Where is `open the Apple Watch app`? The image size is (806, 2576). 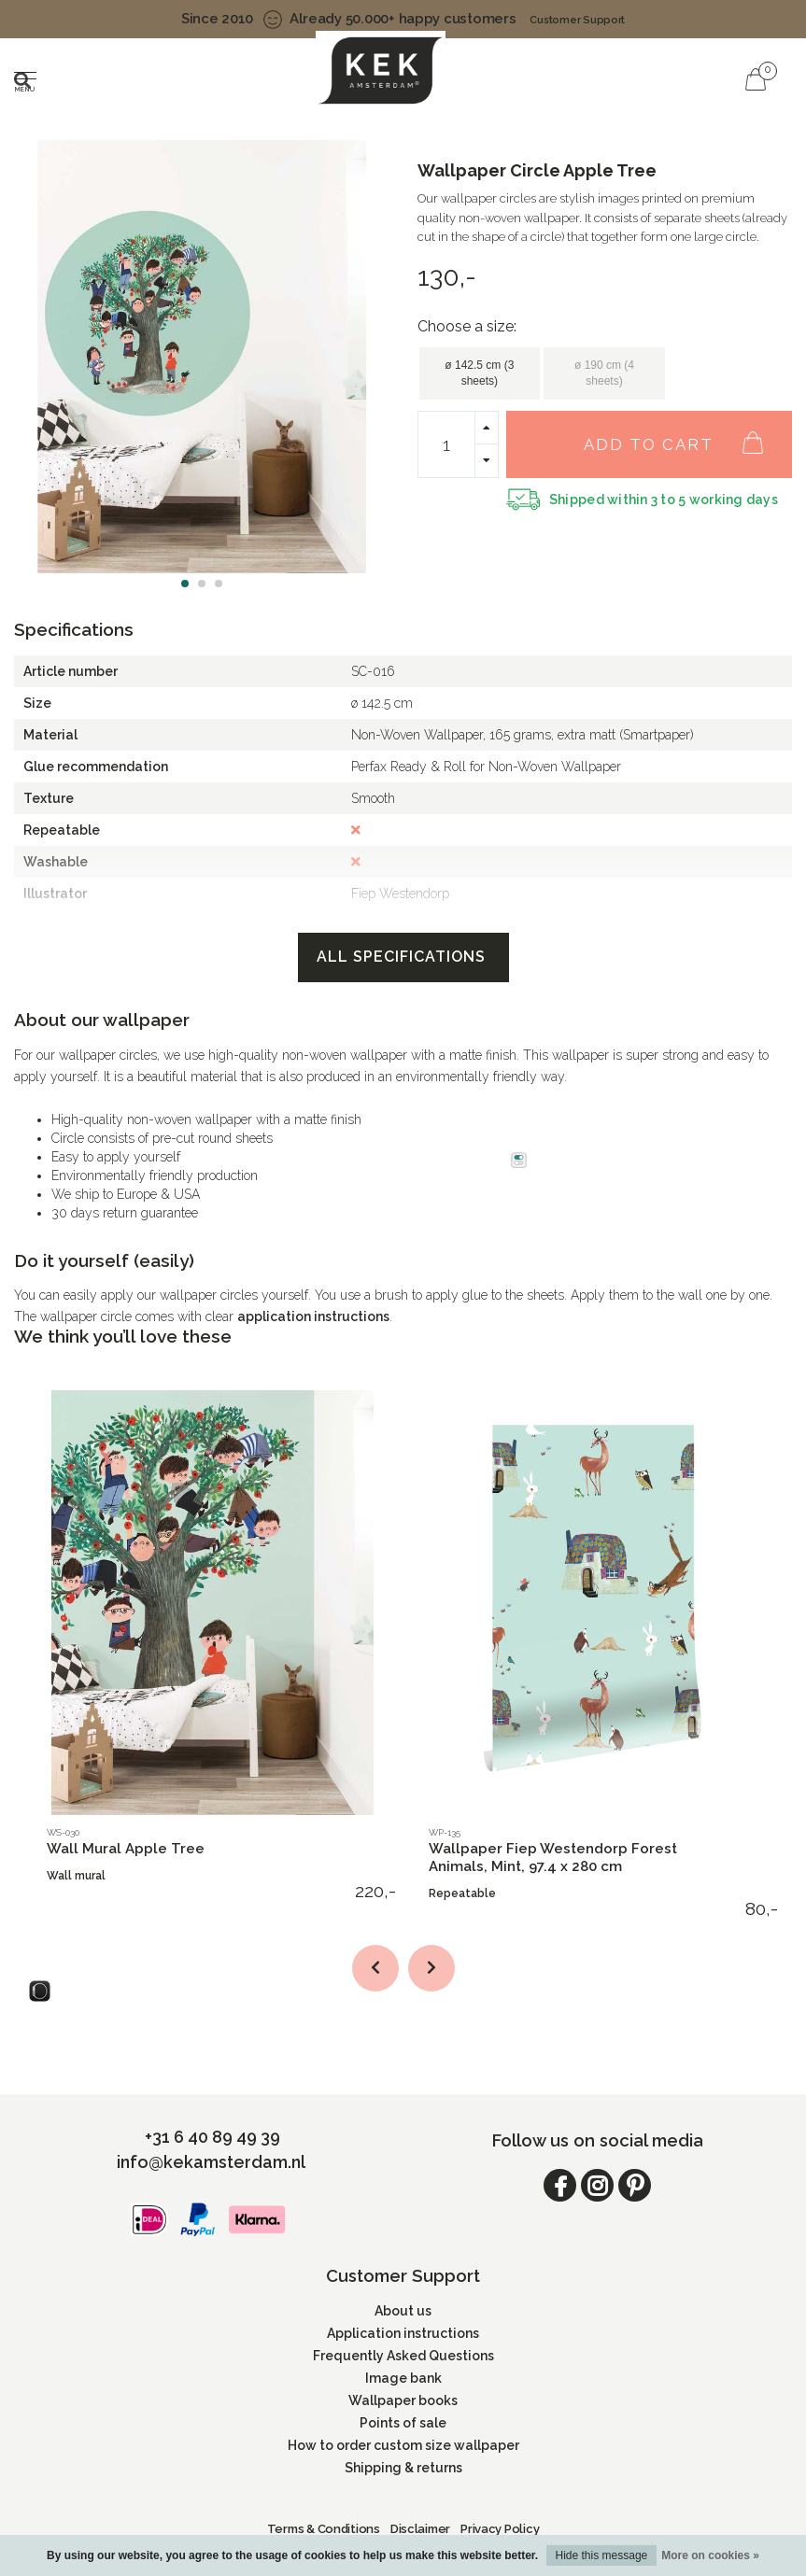 open the Apple Watch app is located at coordinates (39, 1991).